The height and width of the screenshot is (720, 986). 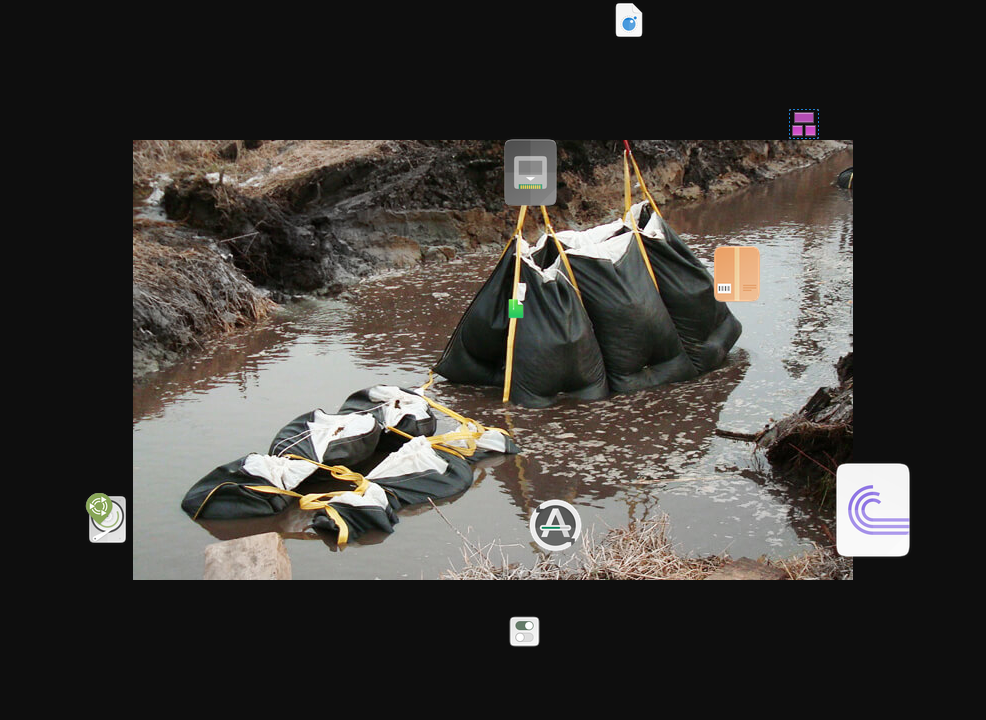 What do you see at coordinates (530, 172) in the screenshot?
I see `a ROM file or cartridge game data` at bounding box center [530, 172].